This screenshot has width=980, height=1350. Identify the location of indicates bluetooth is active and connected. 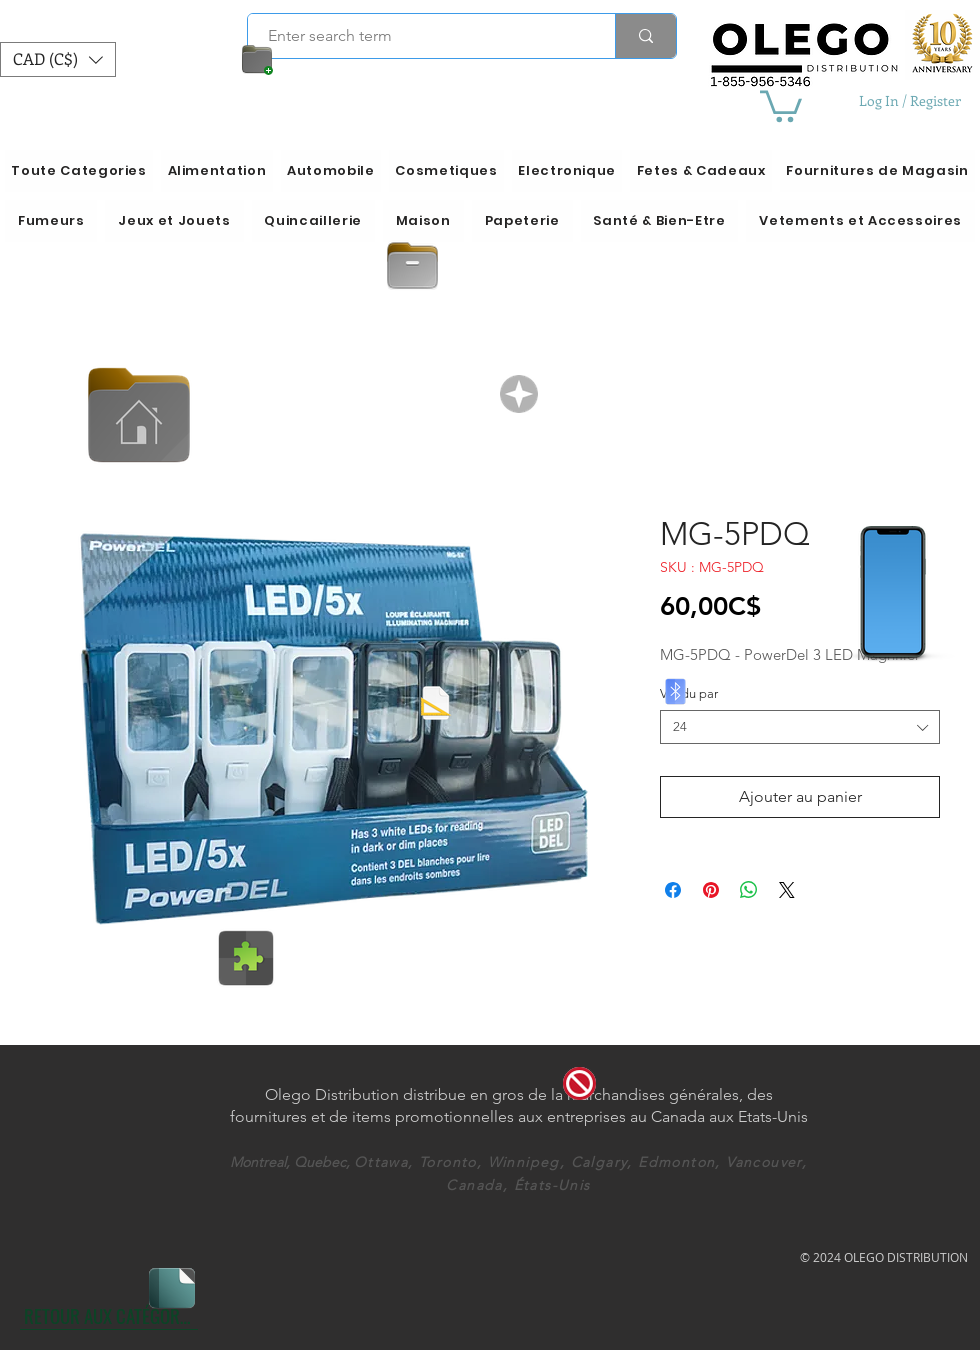
(675, 691).